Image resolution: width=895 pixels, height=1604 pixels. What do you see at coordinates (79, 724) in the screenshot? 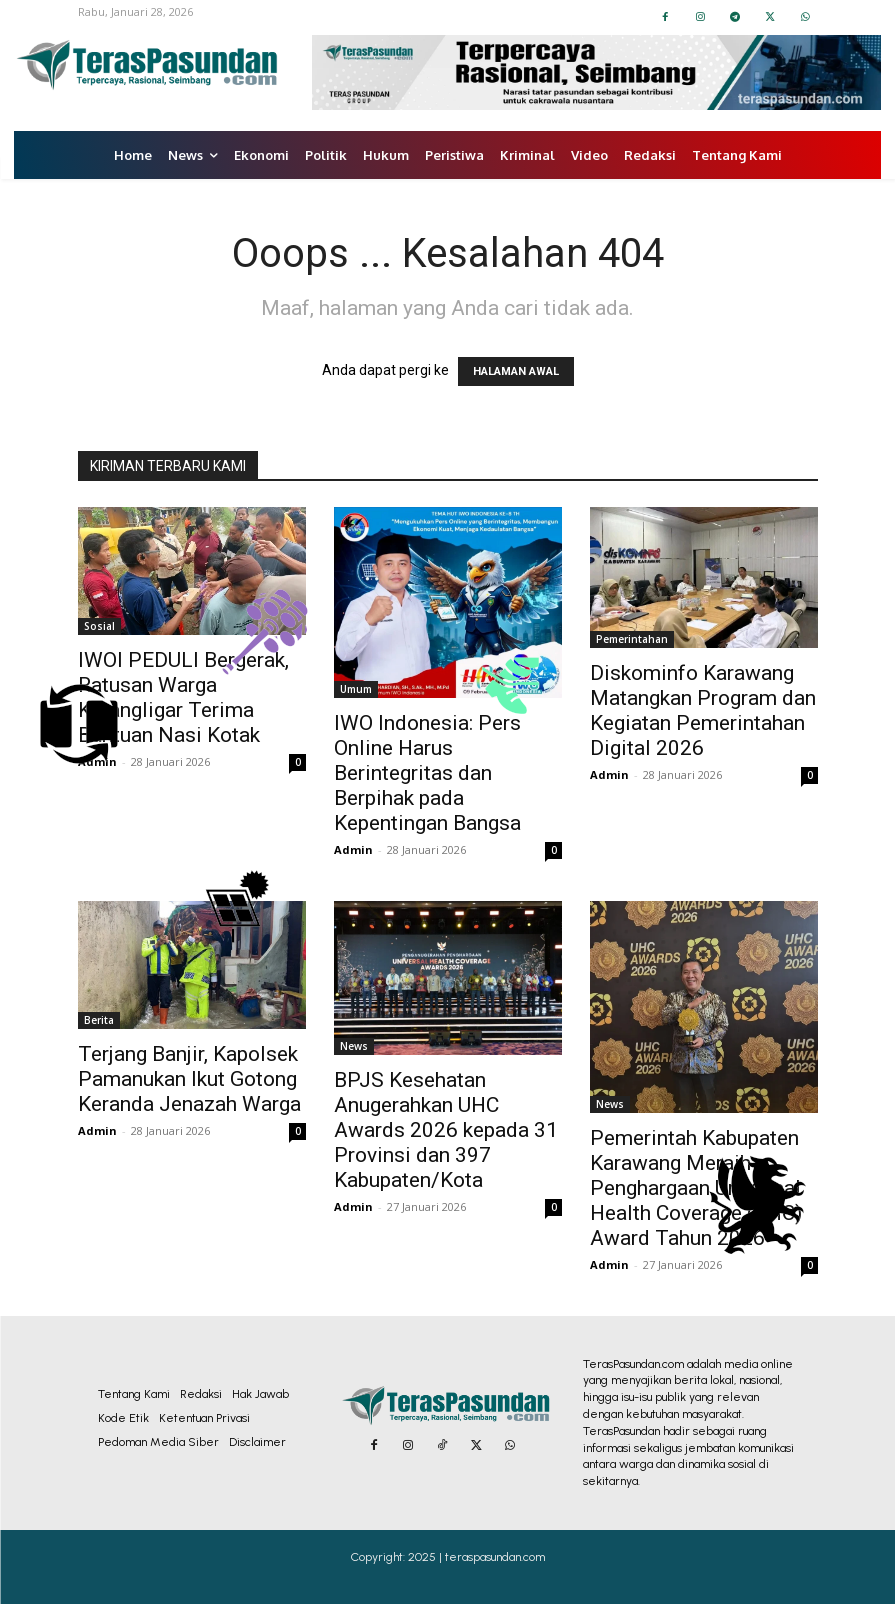
I see `swap or exchange cards` at bounding box center [79, 724].